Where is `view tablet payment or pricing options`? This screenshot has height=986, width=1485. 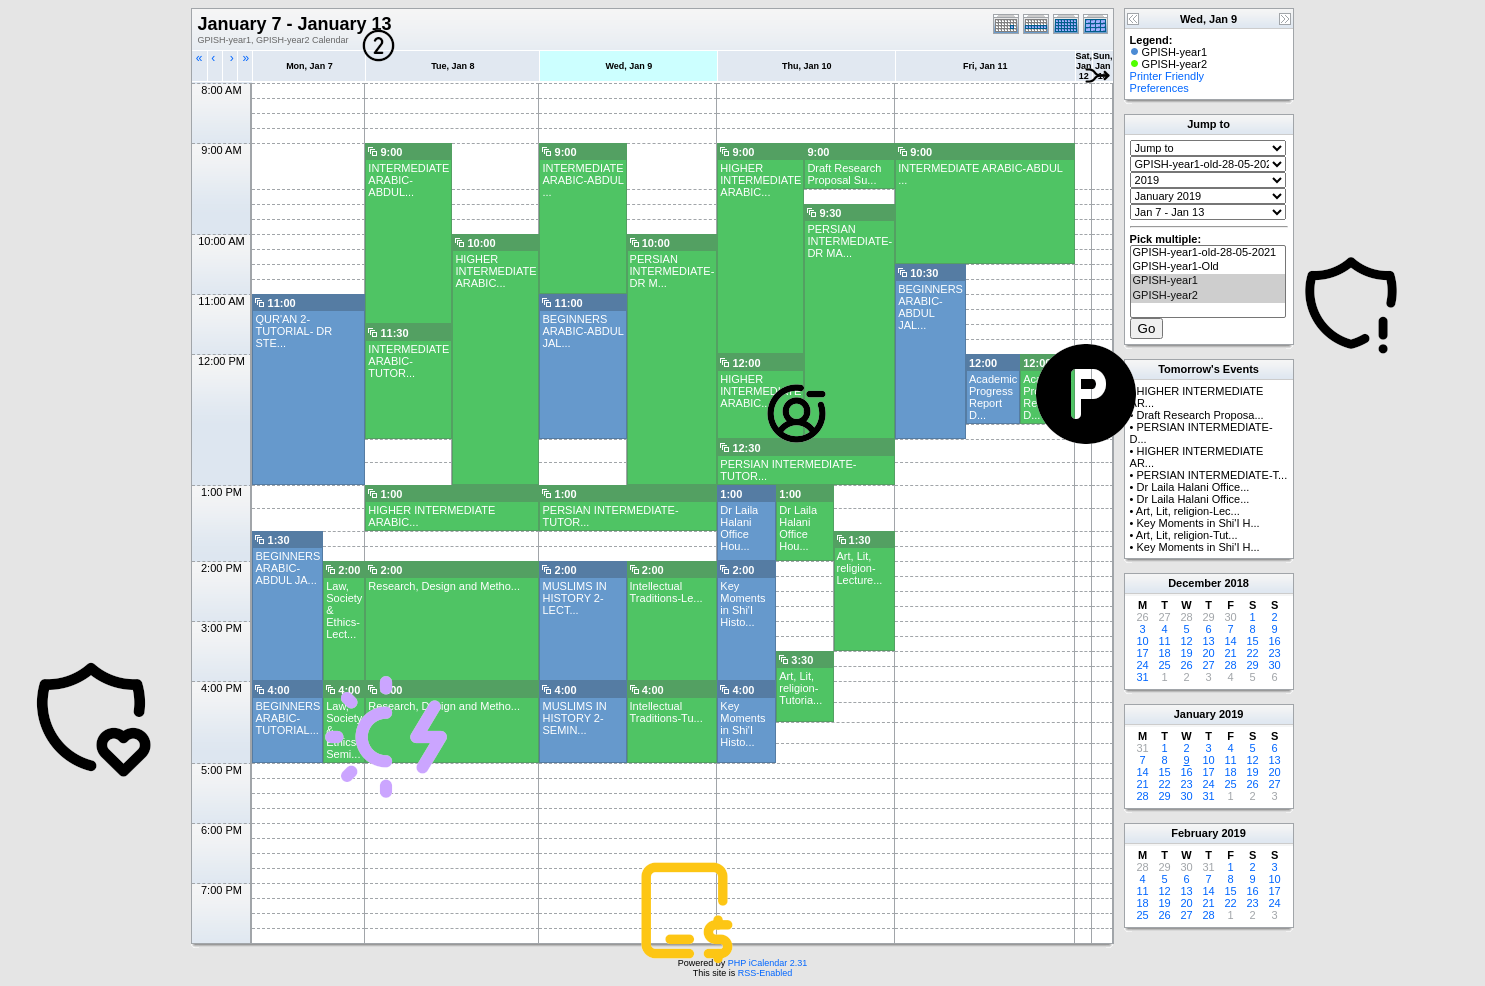
view tablet payment or pricing options is located at coordinates (684, 910).